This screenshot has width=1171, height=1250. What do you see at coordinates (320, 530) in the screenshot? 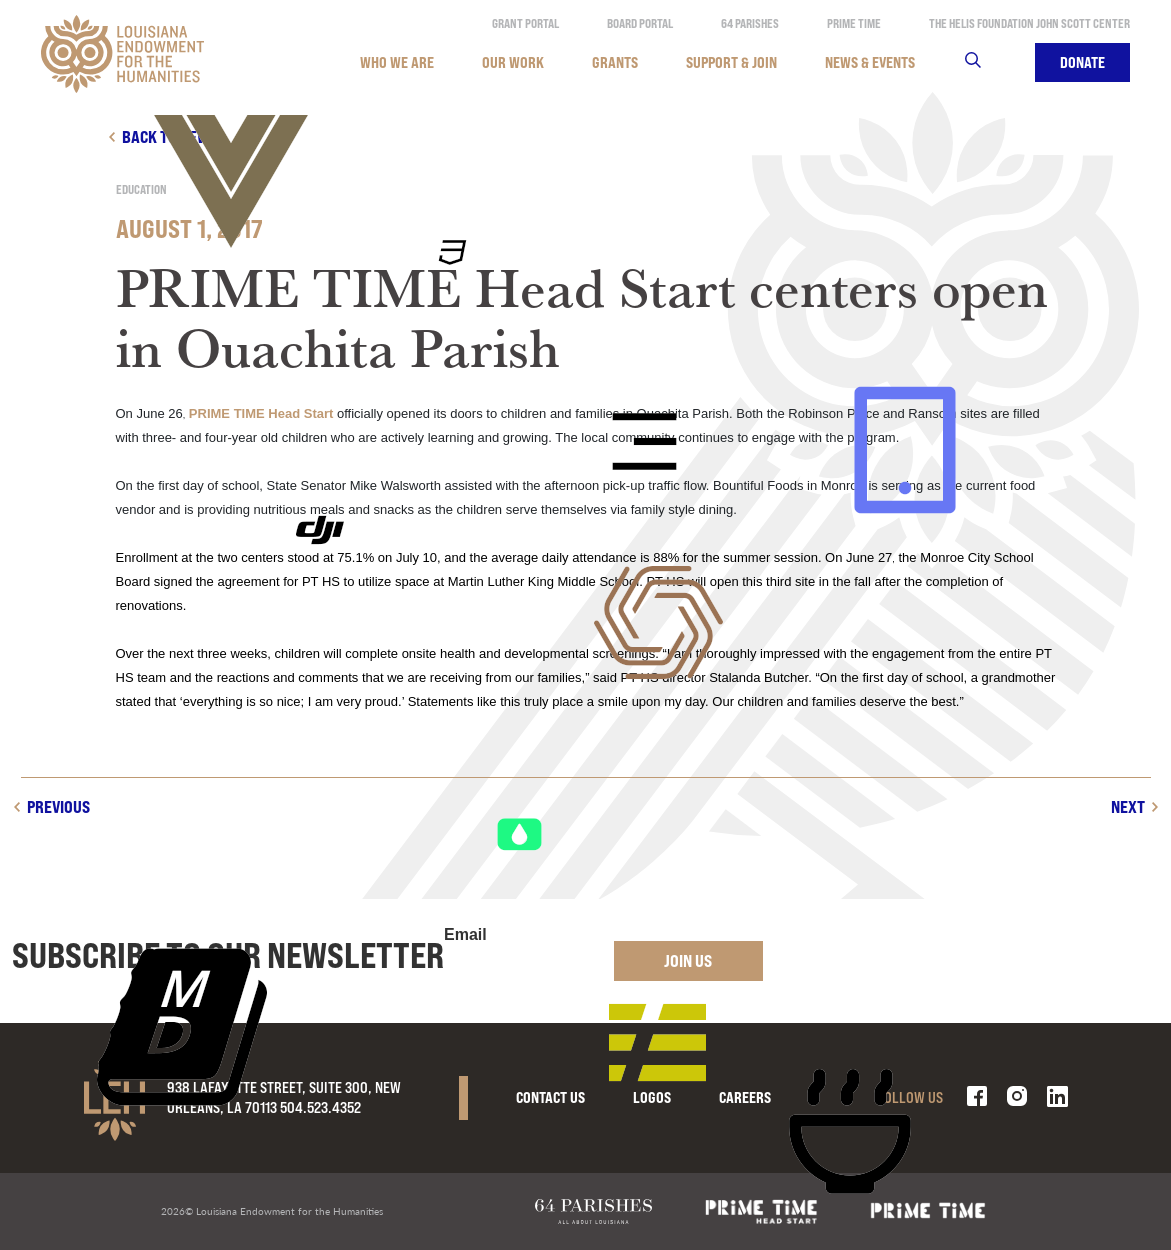
I see `DJI brand logo` at bounding box center [320, 530].